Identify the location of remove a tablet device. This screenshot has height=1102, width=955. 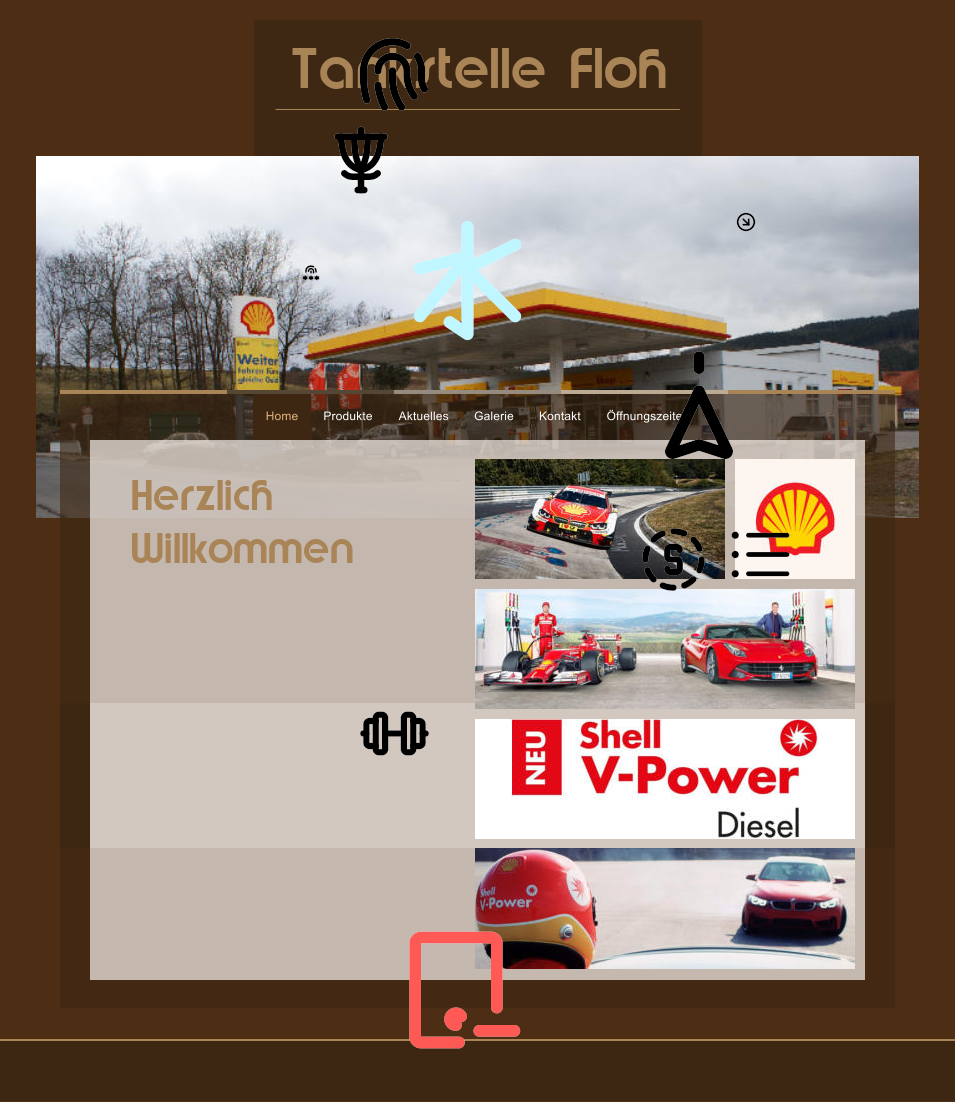
(456, 990).